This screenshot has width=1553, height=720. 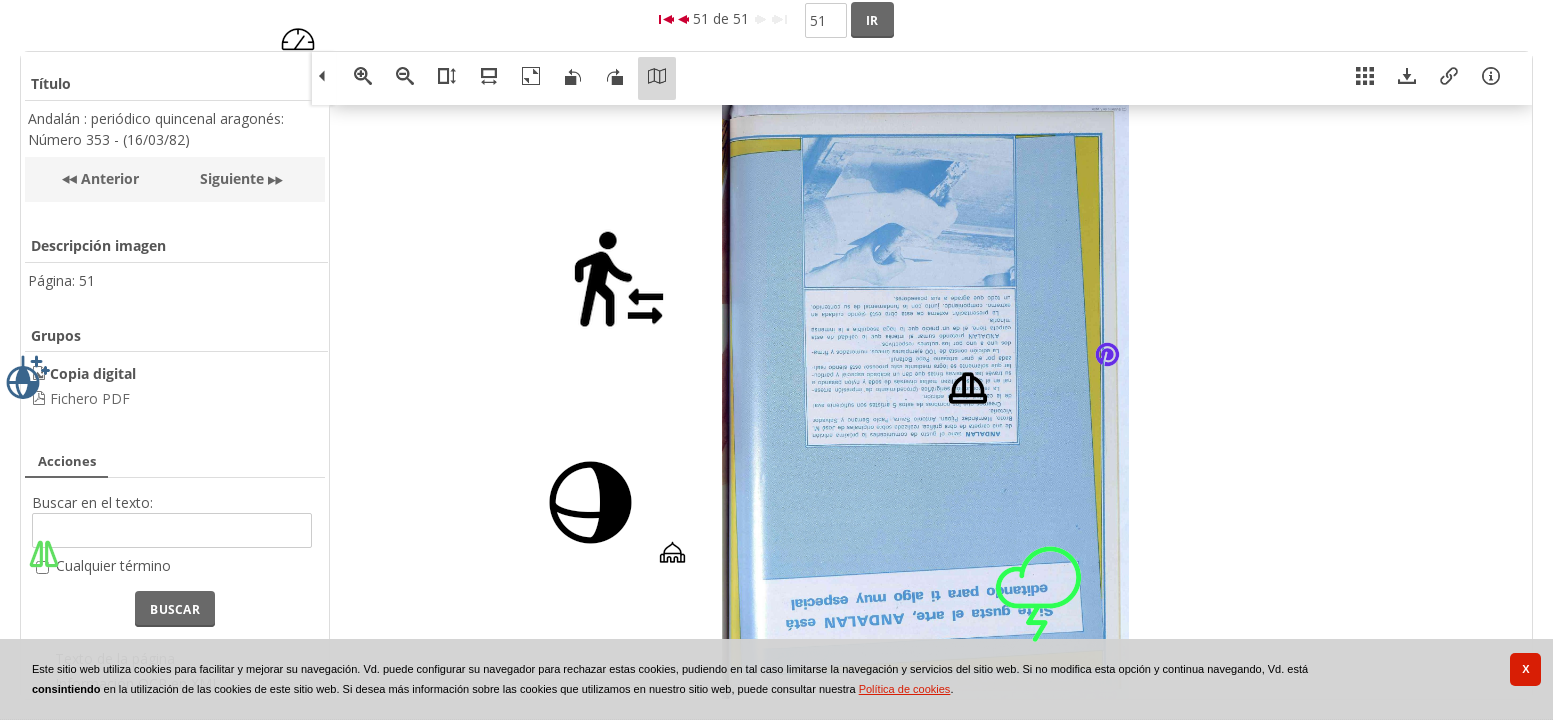 What do you see at coordinates (1106, 354) in the screenshot?
I see `open Pinterest app` at bounding box center [1106, 354].